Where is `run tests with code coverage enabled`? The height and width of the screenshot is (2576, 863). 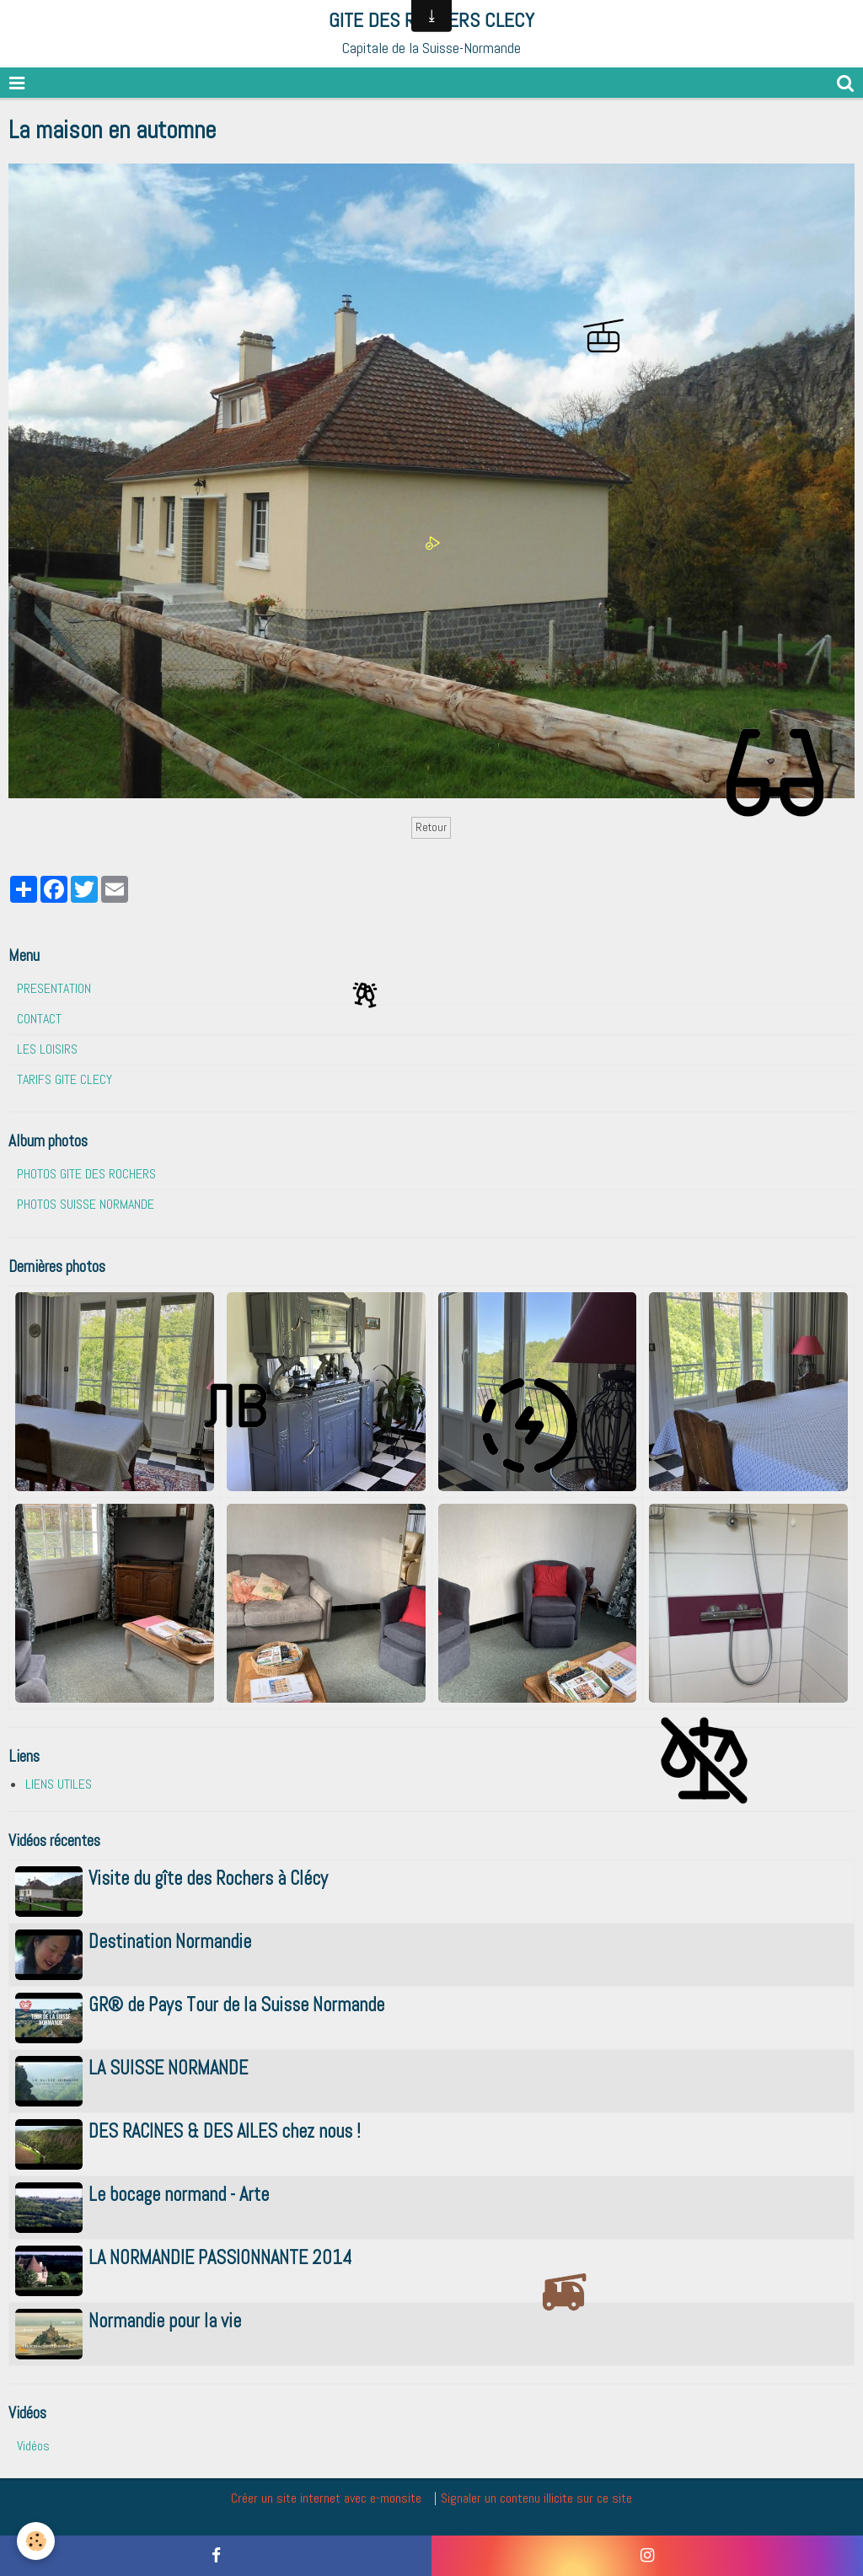 run tests with code coverage enabled is located at coordinates (432, 542).